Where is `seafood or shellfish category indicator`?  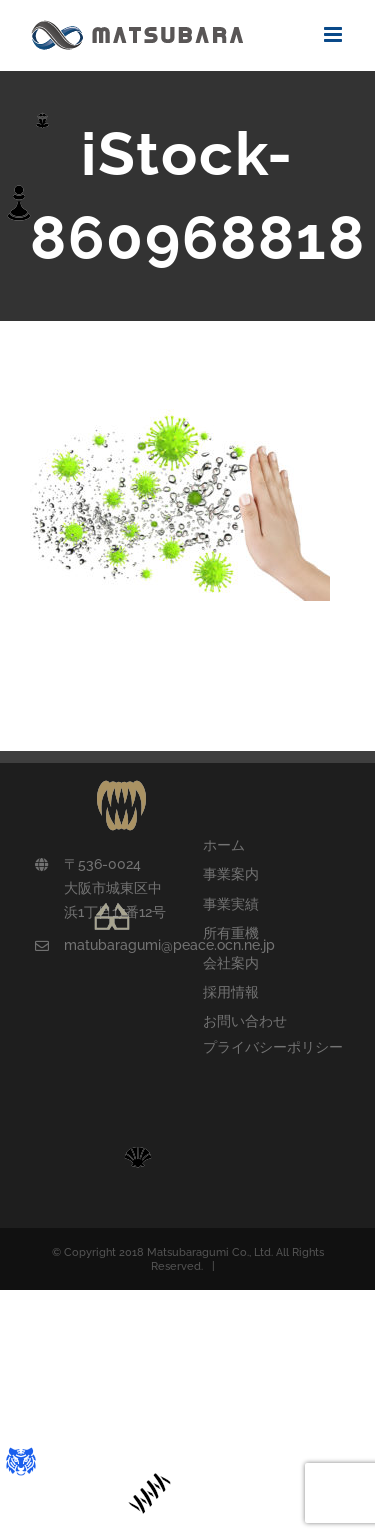
seafood or shellfish category indicator is located at coordinates (138, 1157).